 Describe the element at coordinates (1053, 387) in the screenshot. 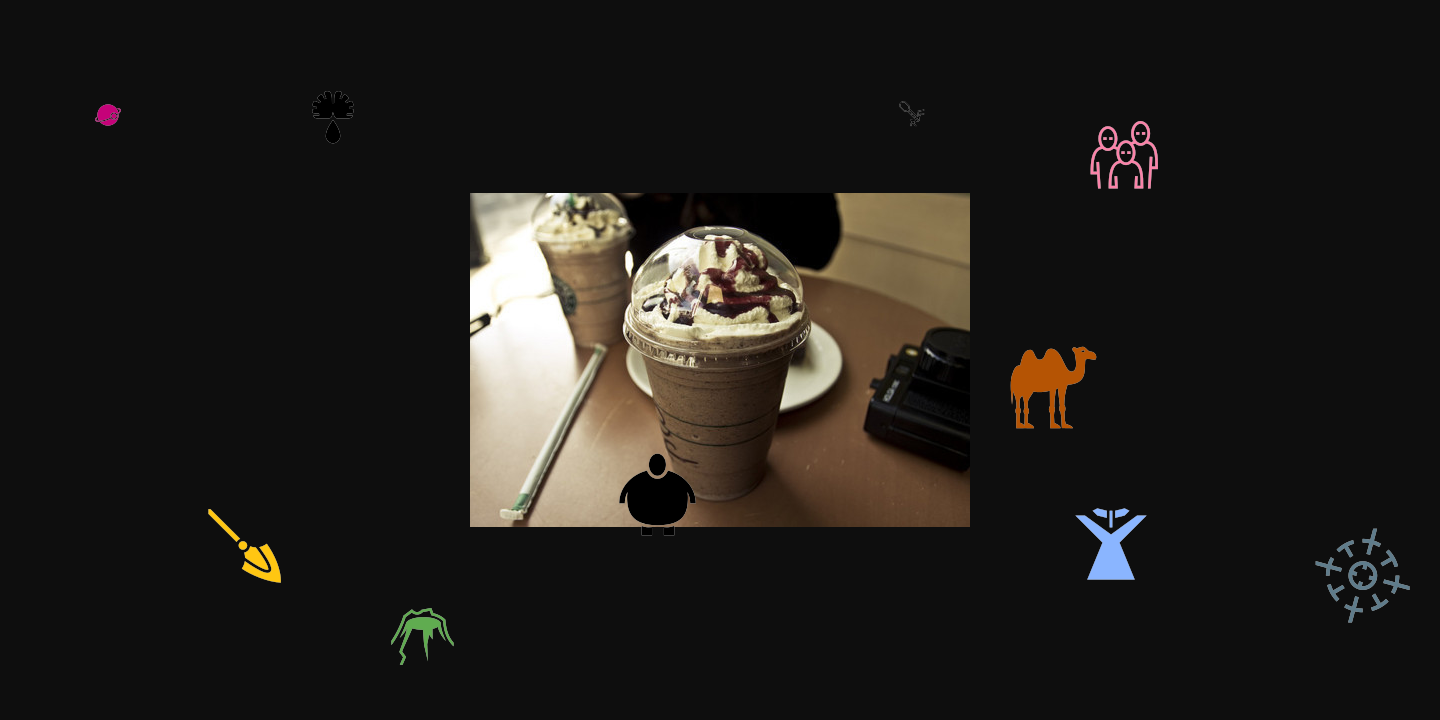

I see `select camel as your game character or avatar` at that location.